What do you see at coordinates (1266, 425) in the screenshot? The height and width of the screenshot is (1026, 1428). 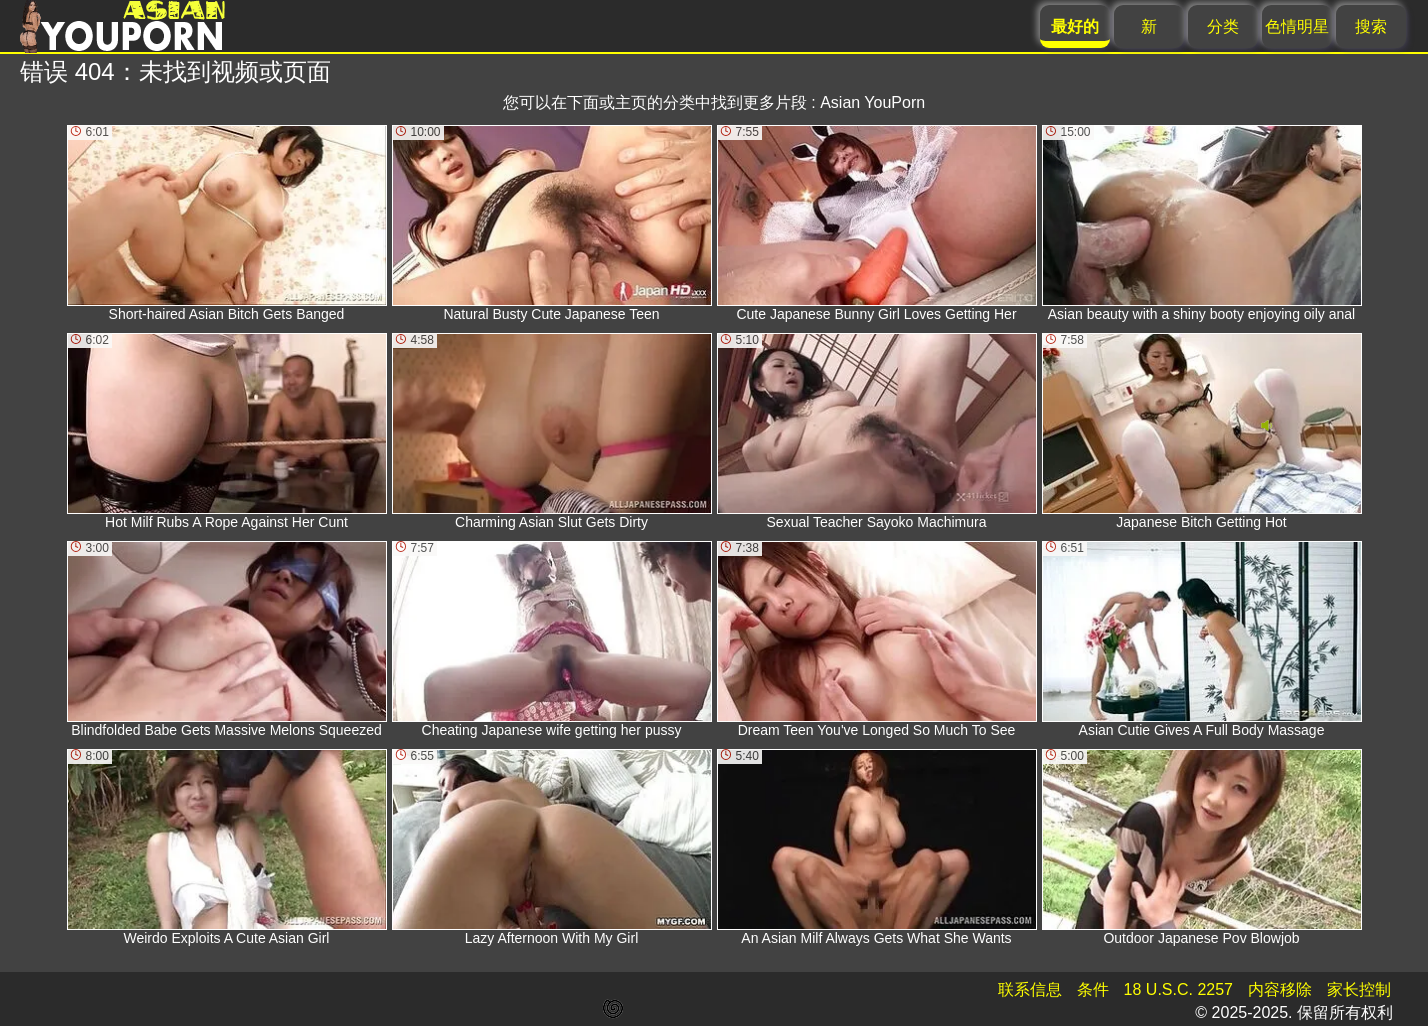 I see `adjust volume to low level` at bounding box center [1266, 425].